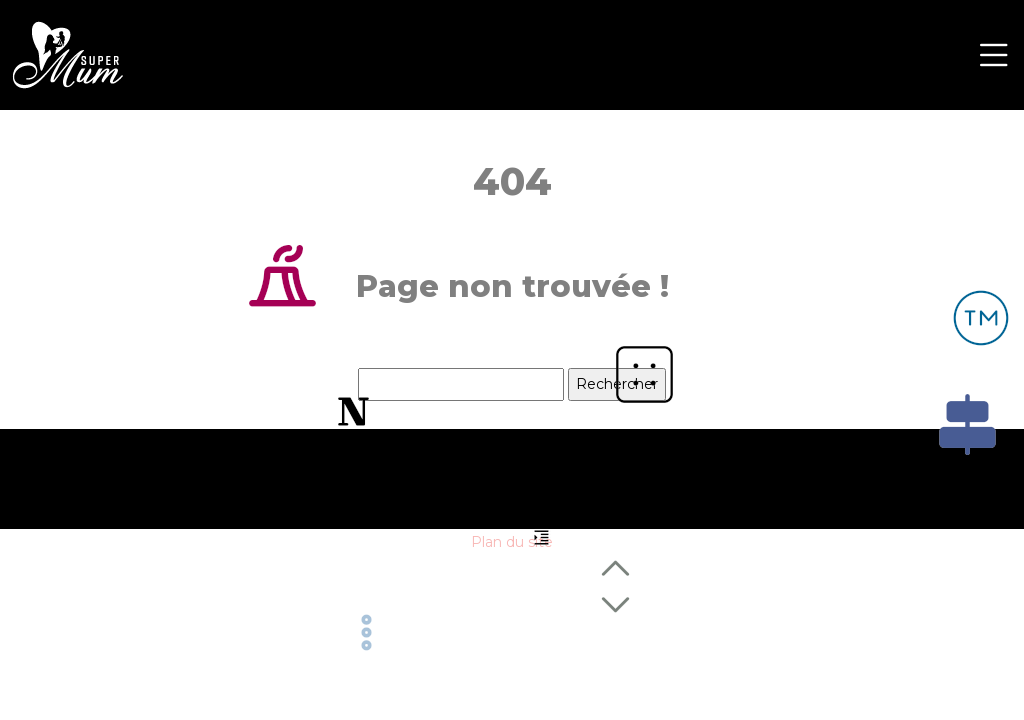 The image size is (1024, 720). Describe the element at coordinates (967, 424) in the screenshot. I see `align objects to horizontal center` at that location.